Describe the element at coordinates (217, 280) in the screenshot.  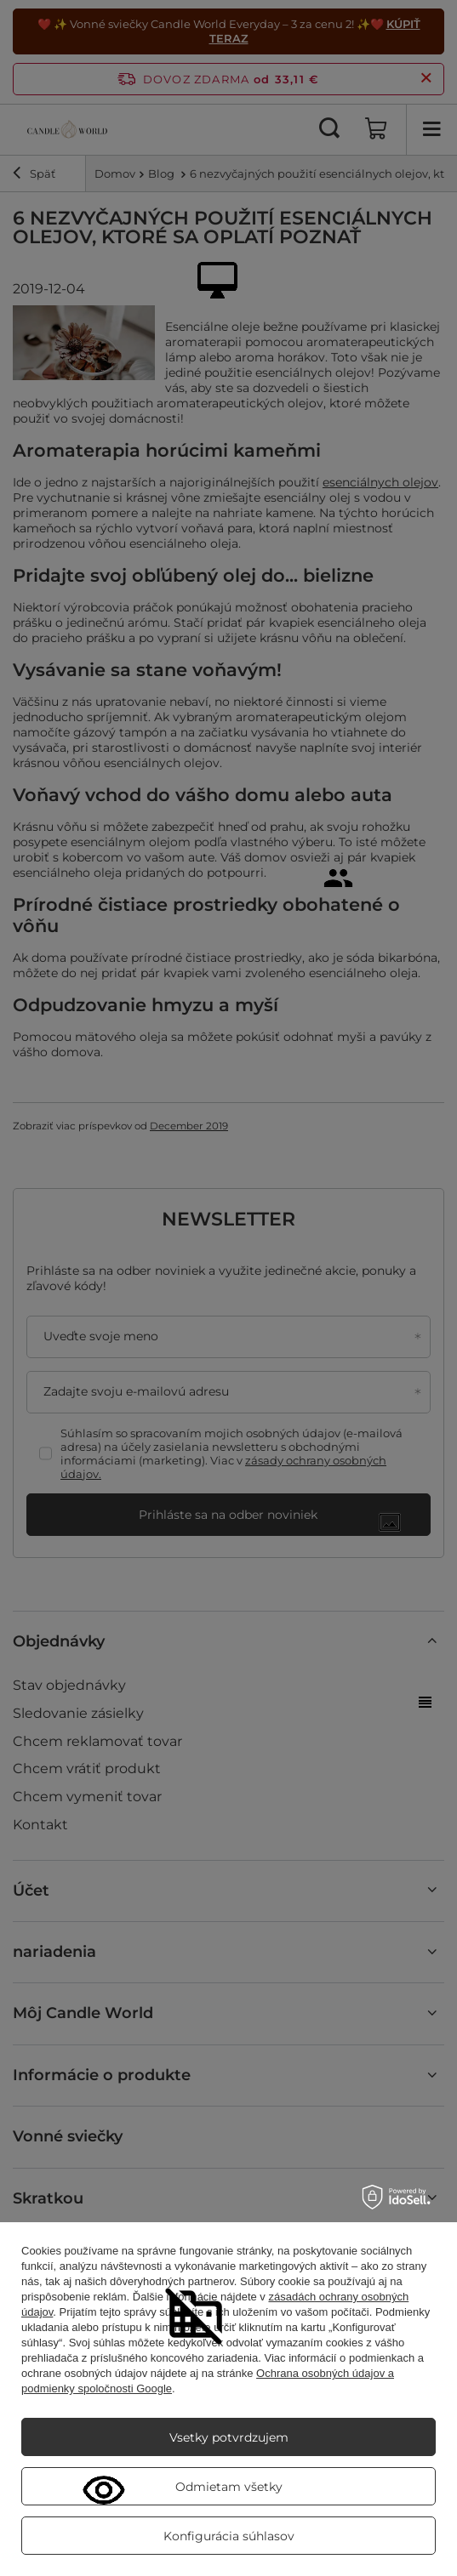
I see `access desktop or computer settings` at that location.